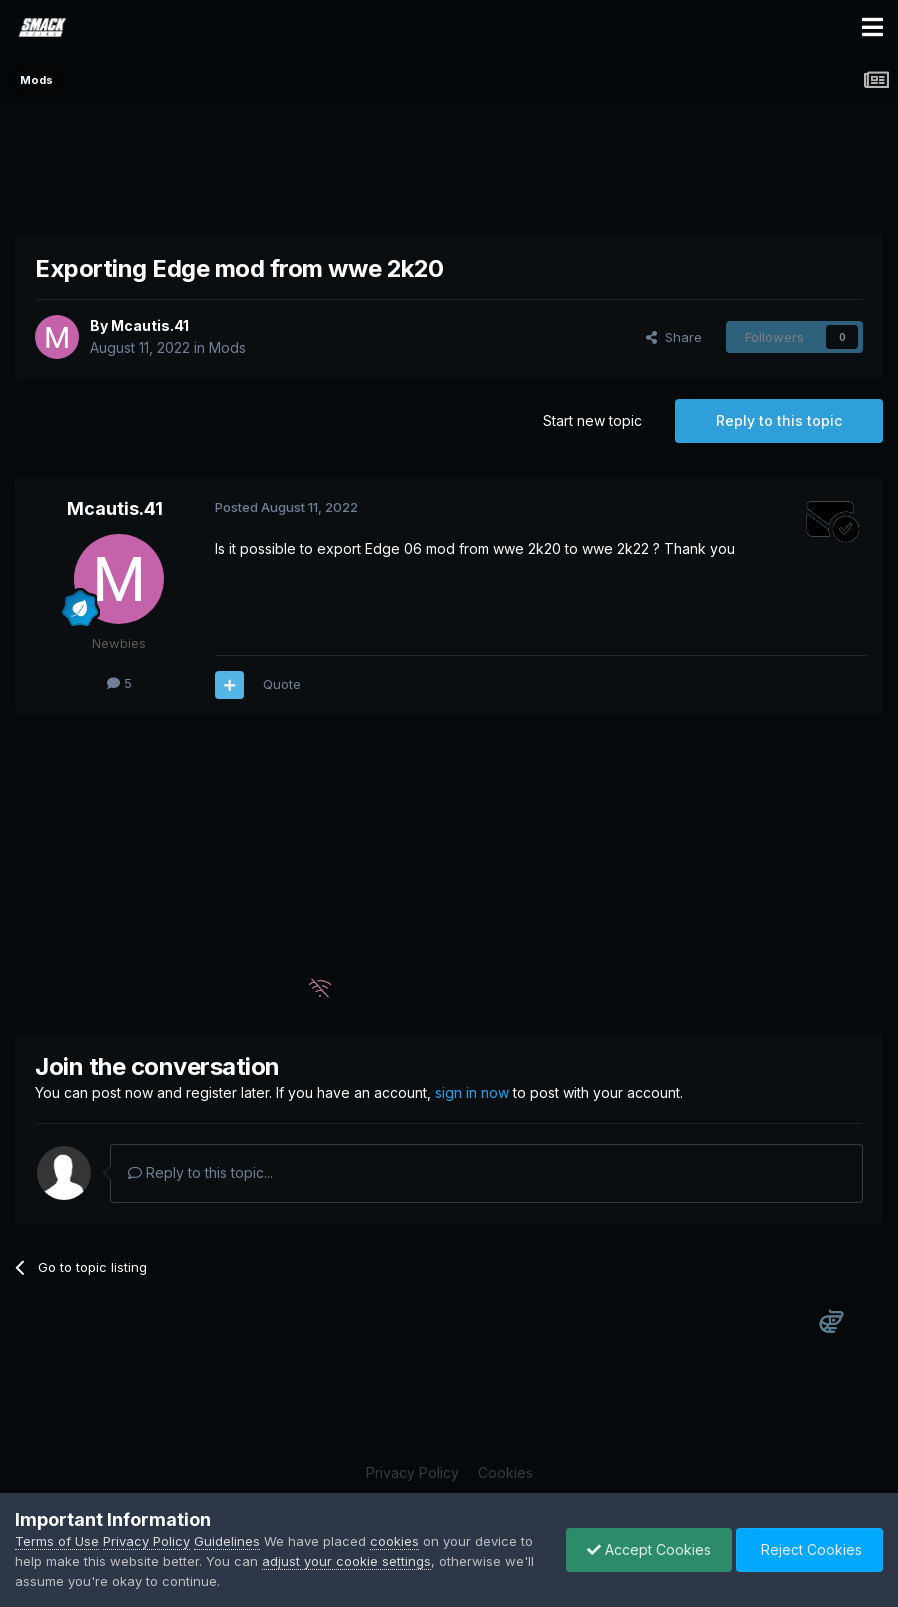 This screenshot has height=1607, width=898. I want to click on email verified successfully, so click(830, 519).